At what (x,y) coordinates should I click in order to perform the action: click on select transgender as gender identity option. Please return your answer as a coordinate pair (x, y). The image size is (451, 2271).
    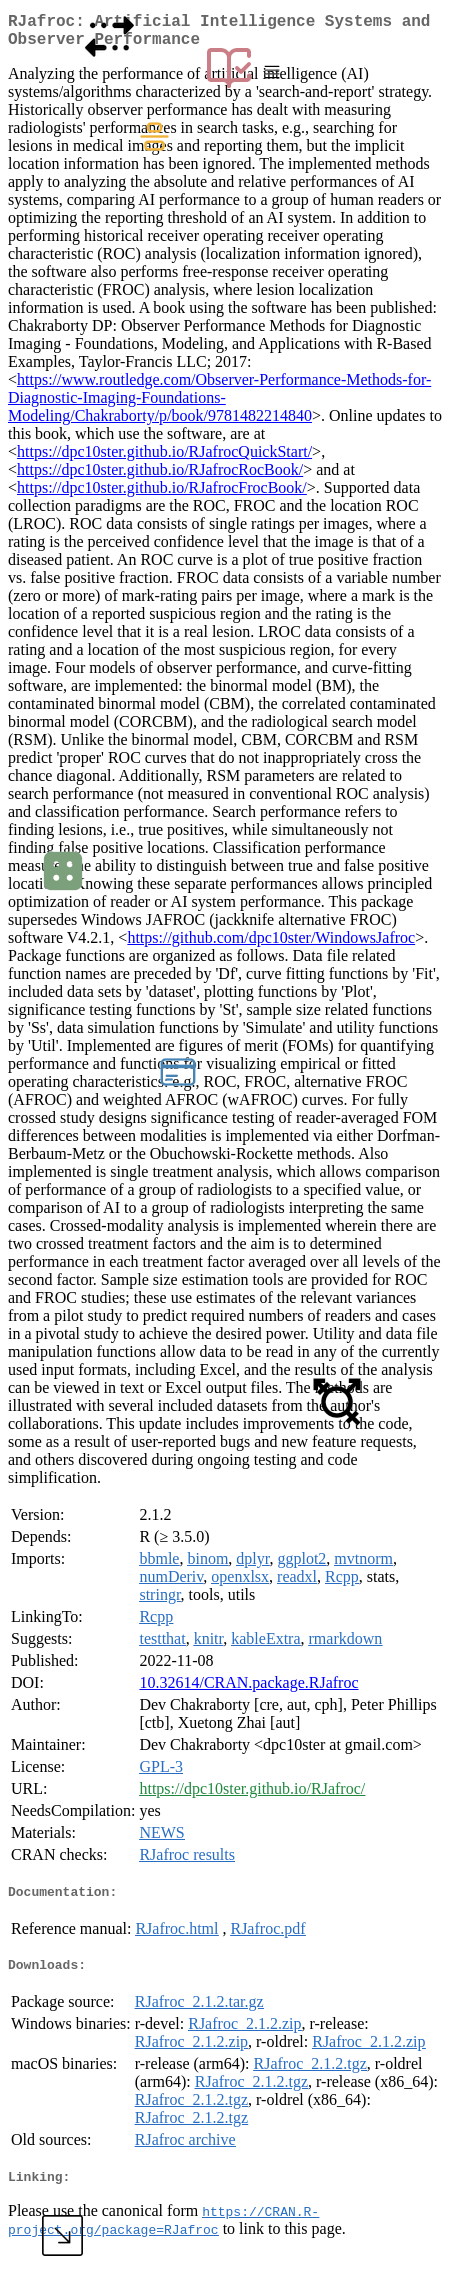
    Looking at the image, I should click on (337, 1402).